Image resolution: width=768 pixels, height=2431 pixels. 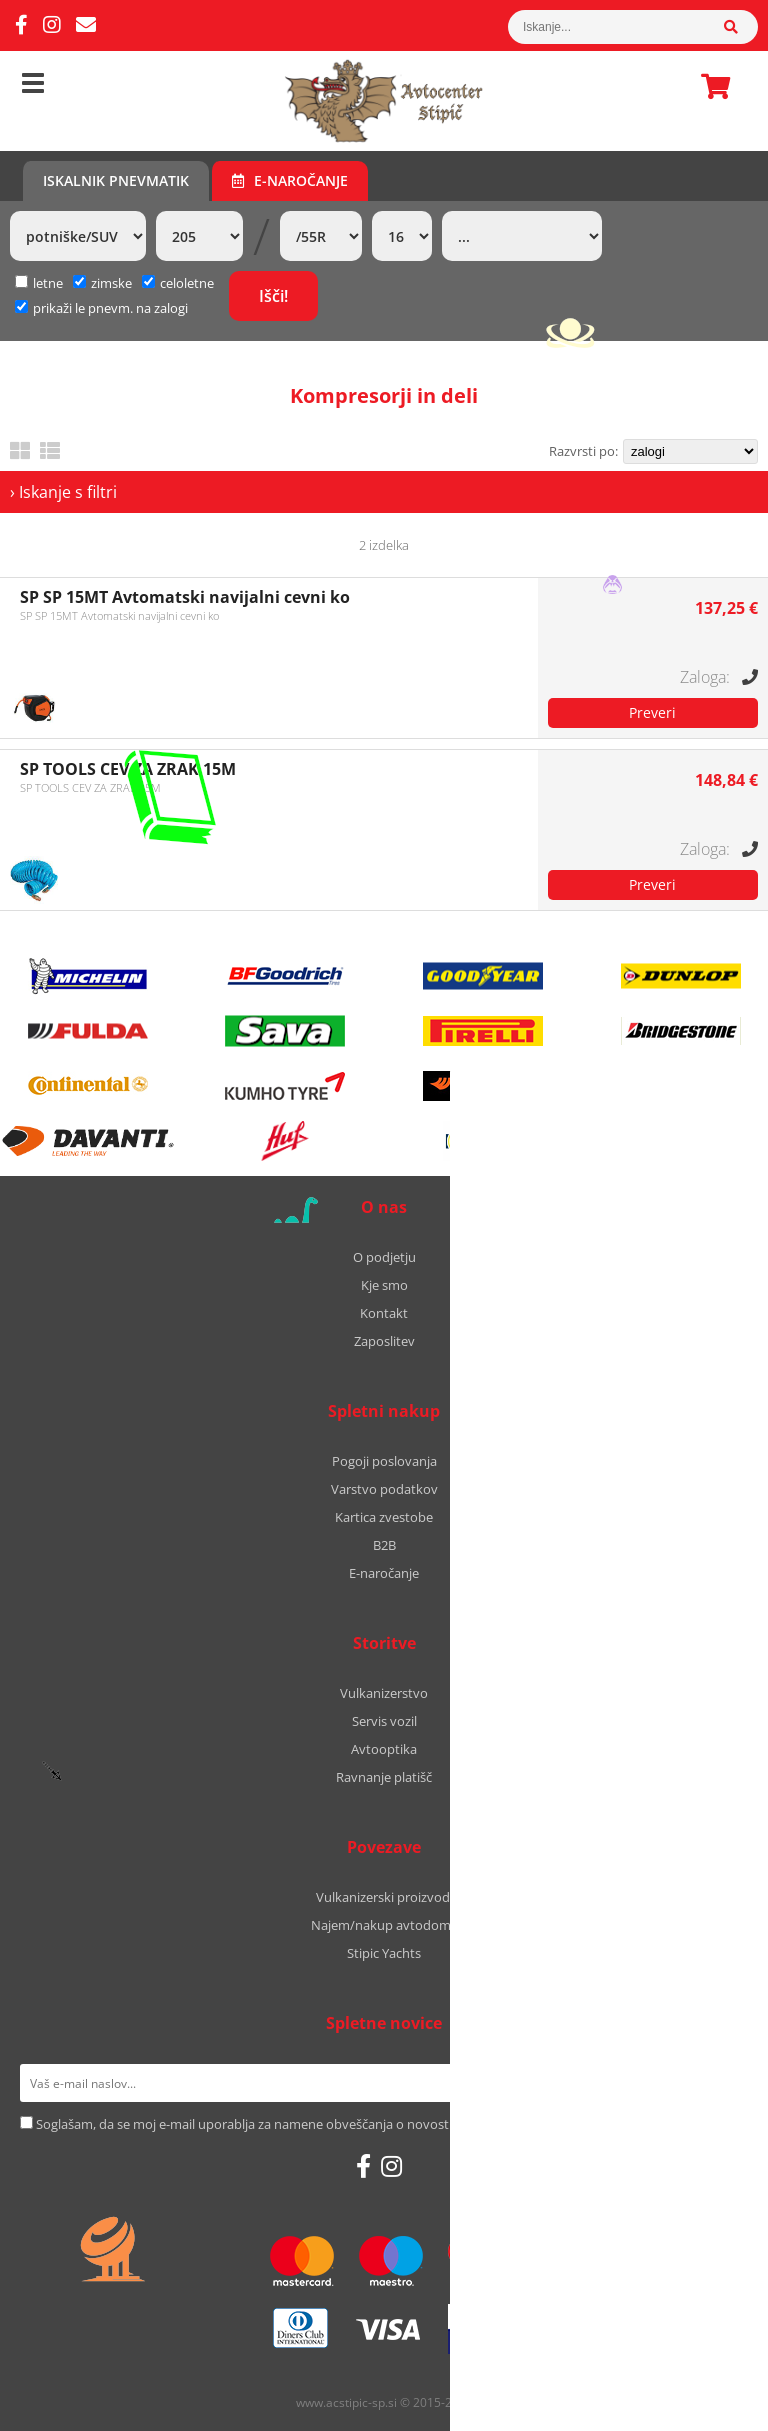 I want to click on represents a planet or celestial body in a space game, so click(x=570, y=334).